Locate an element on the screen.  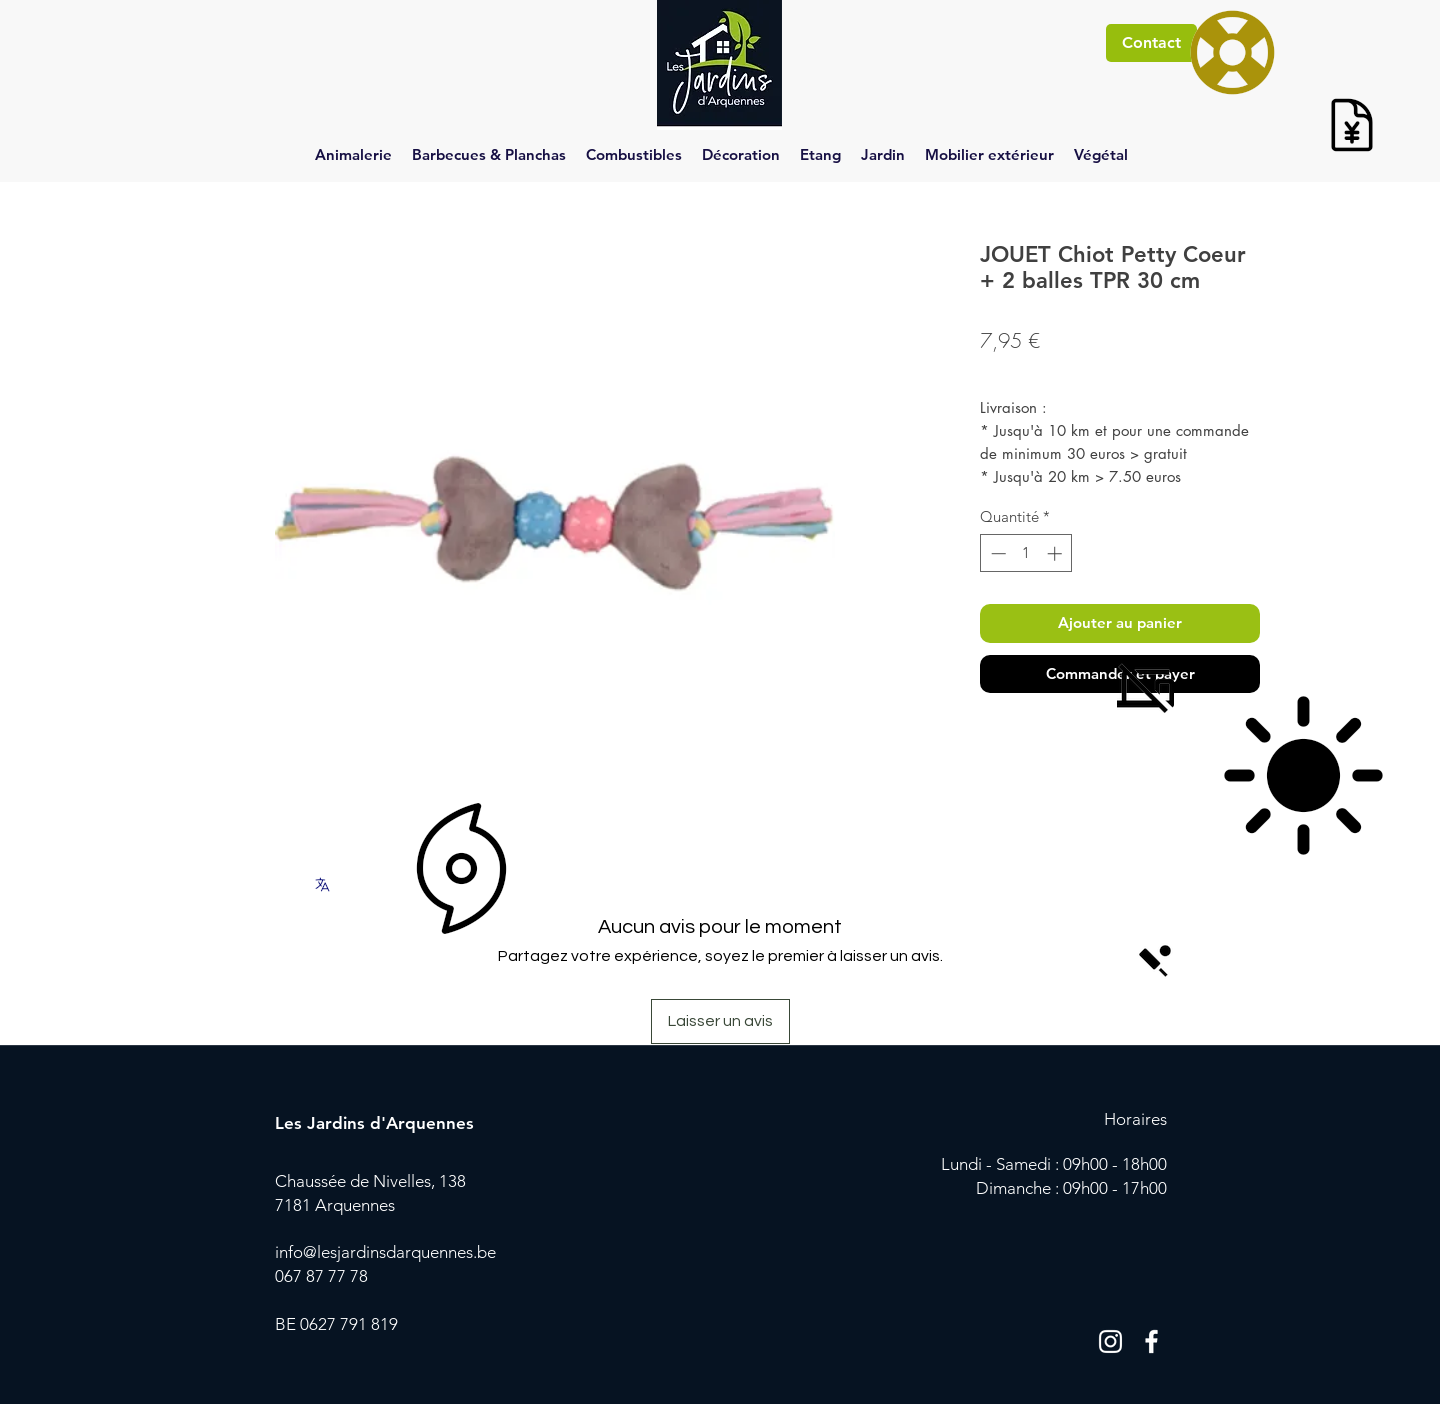
device connection unavailable or disabled is located at coordinates (1145, 688).